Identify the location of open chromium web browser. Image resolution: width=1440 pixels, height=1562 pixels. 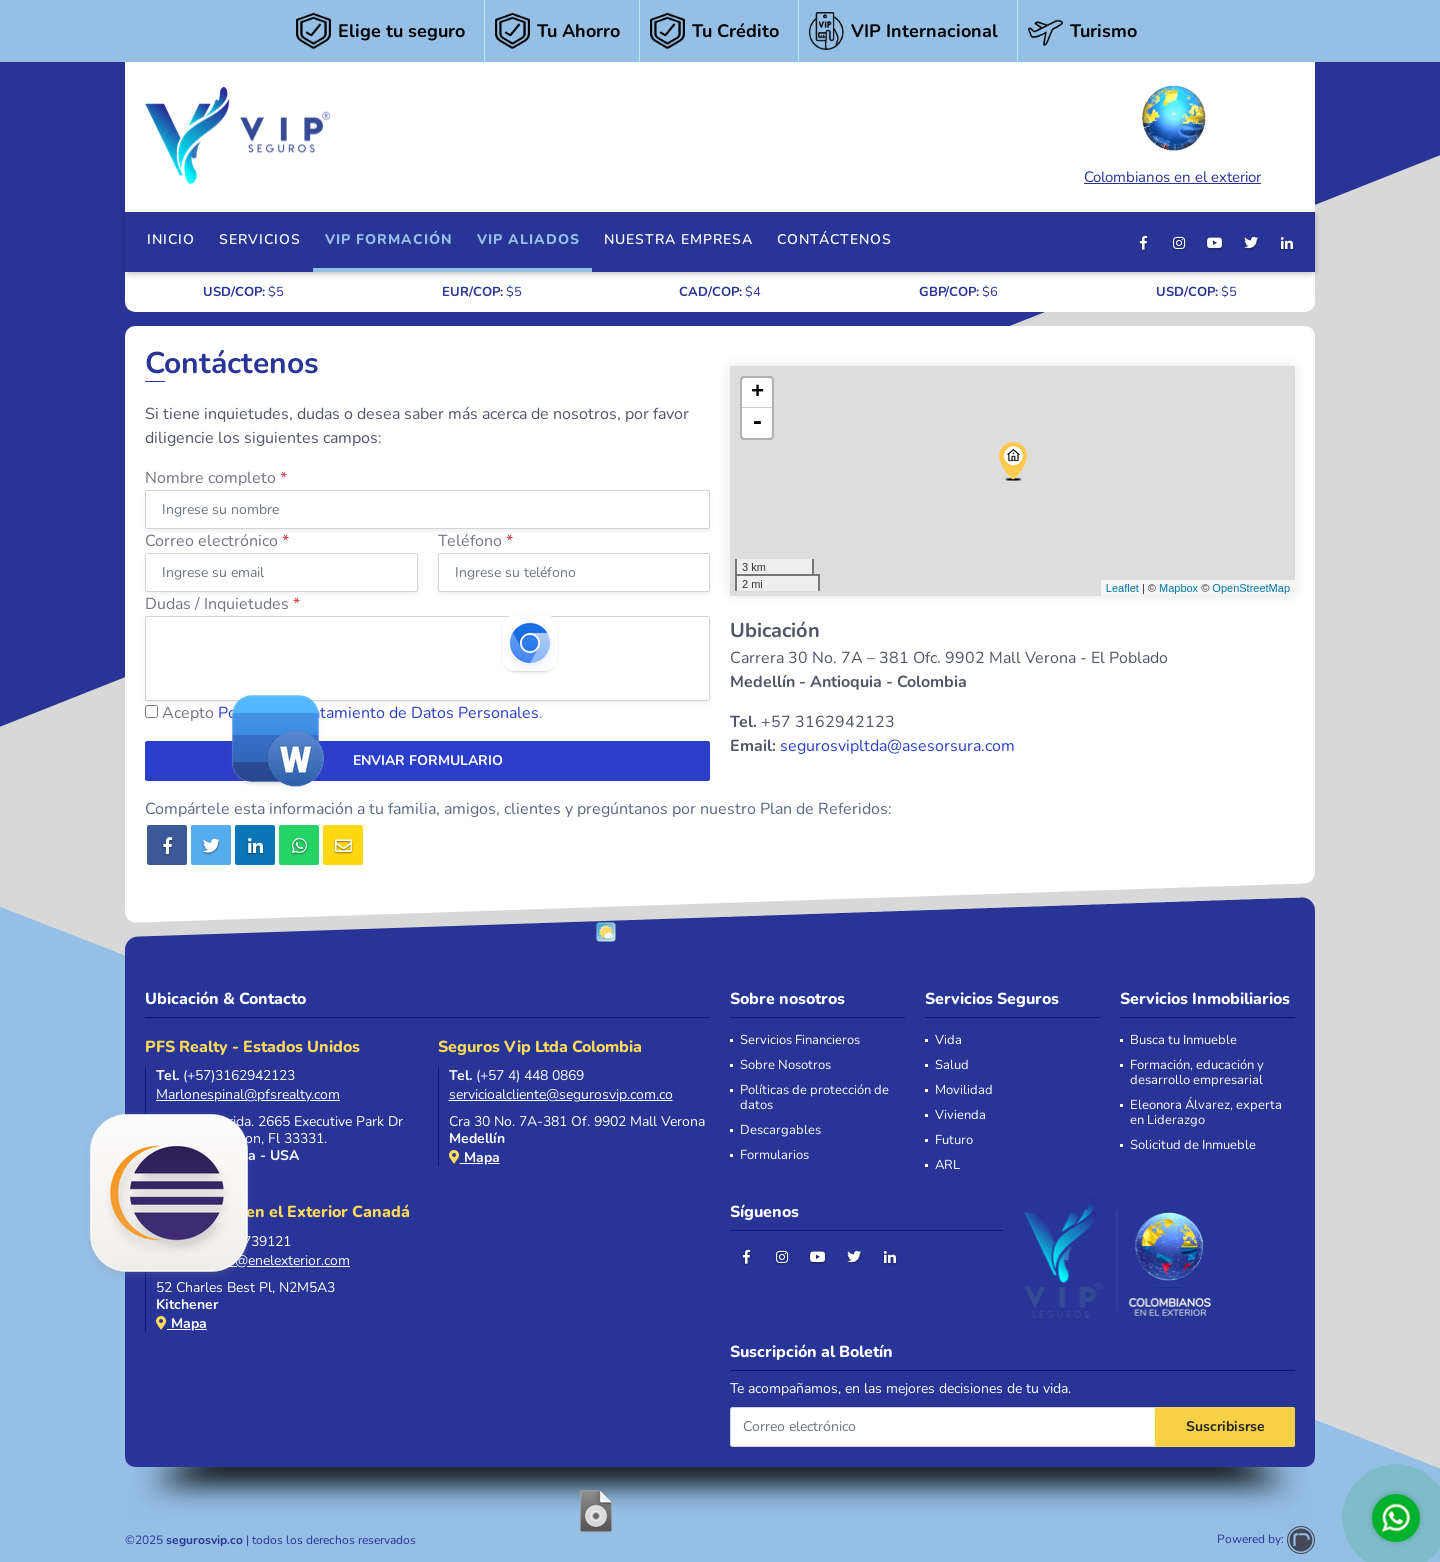
(530, 643).